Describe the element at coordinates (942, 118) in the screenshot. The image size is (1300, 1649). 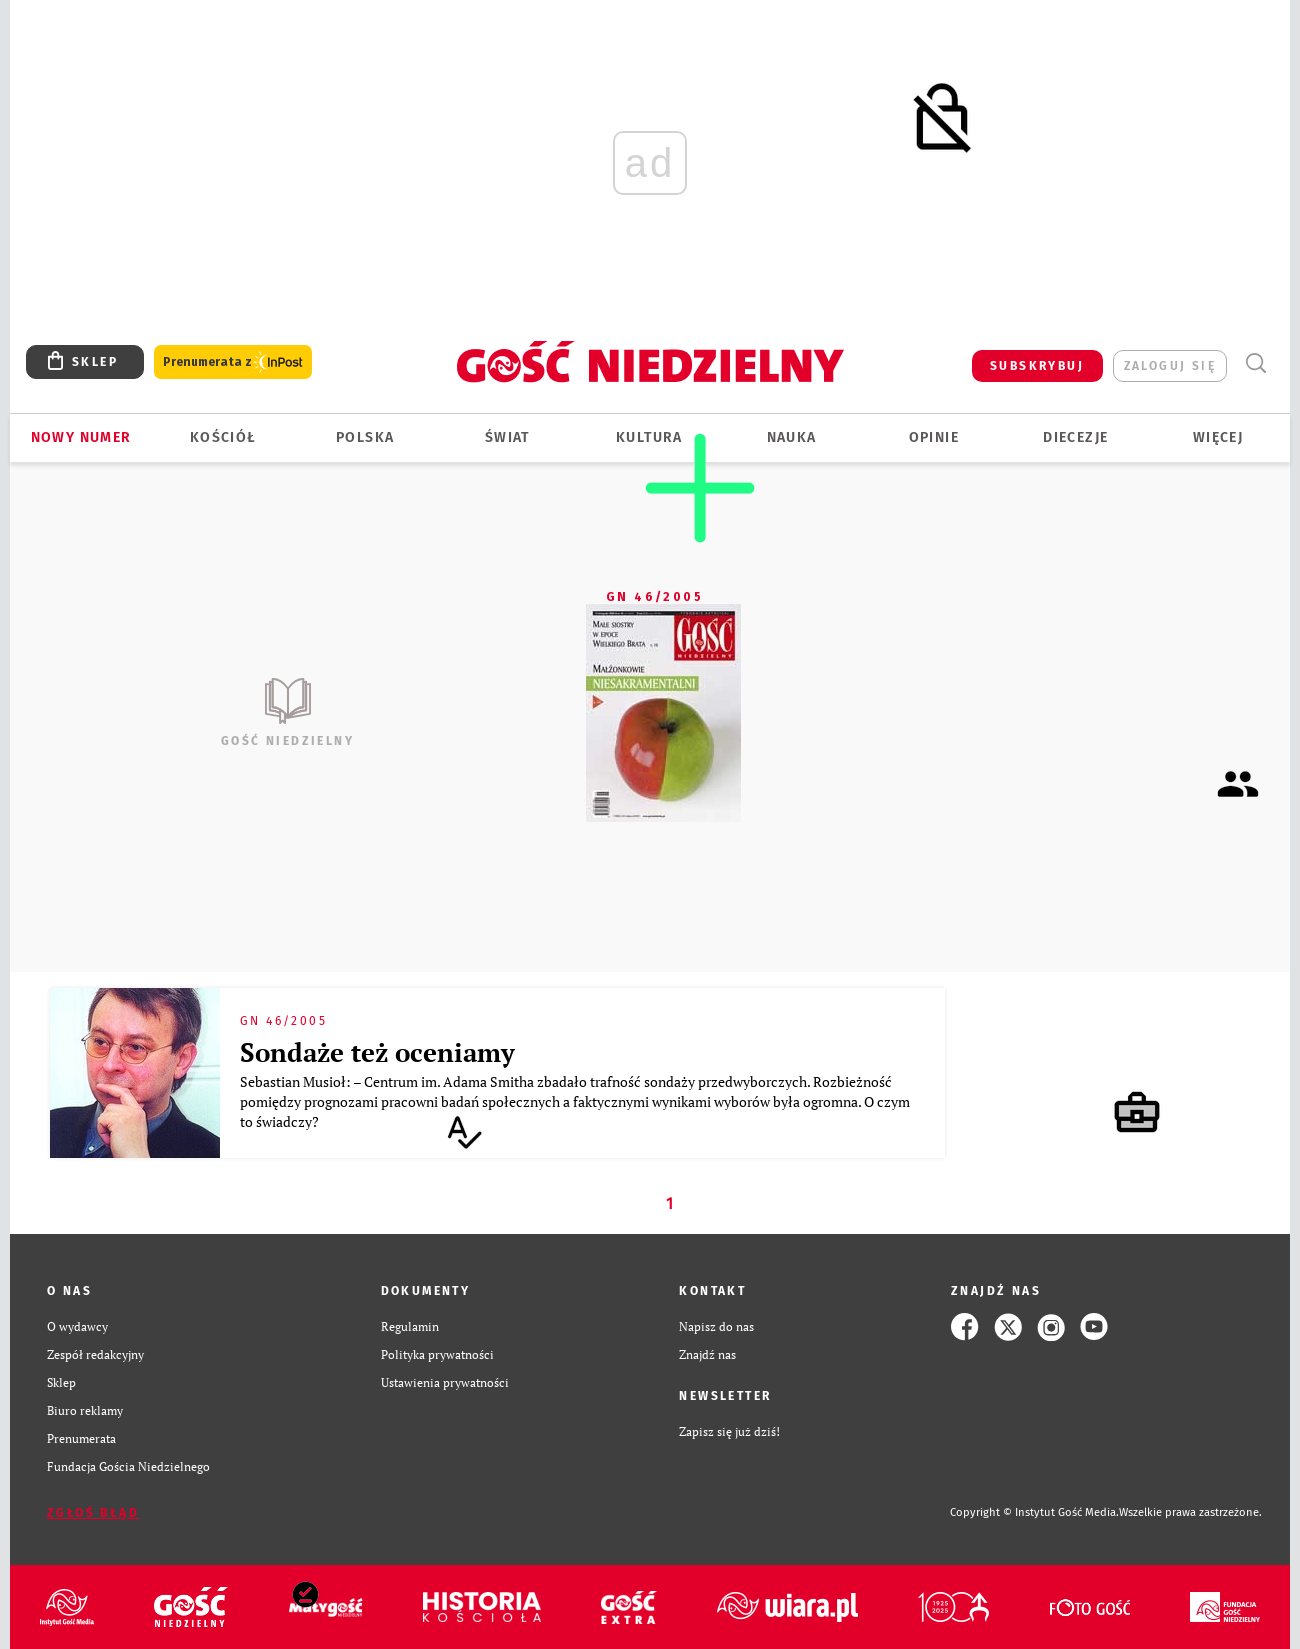
I see `indicates an unencrypted or insecure email connection` at that location.